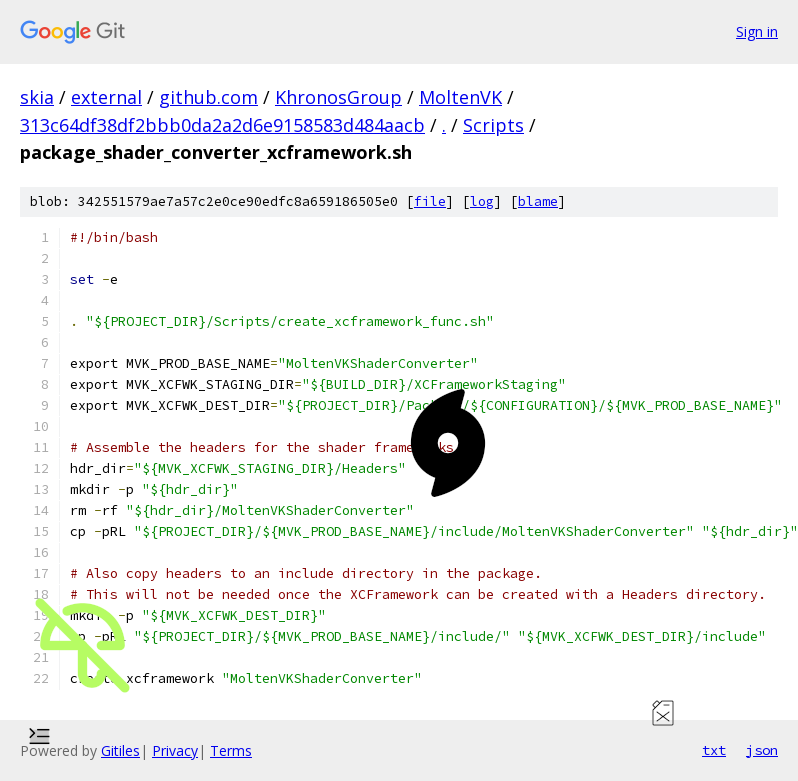 The height and width of the screenshot is (781, 798). What do you see at coordinates (663, 713) in the screenshot?
I see `indicates fuel or gas station nearby` at bounding box center [663, 713].